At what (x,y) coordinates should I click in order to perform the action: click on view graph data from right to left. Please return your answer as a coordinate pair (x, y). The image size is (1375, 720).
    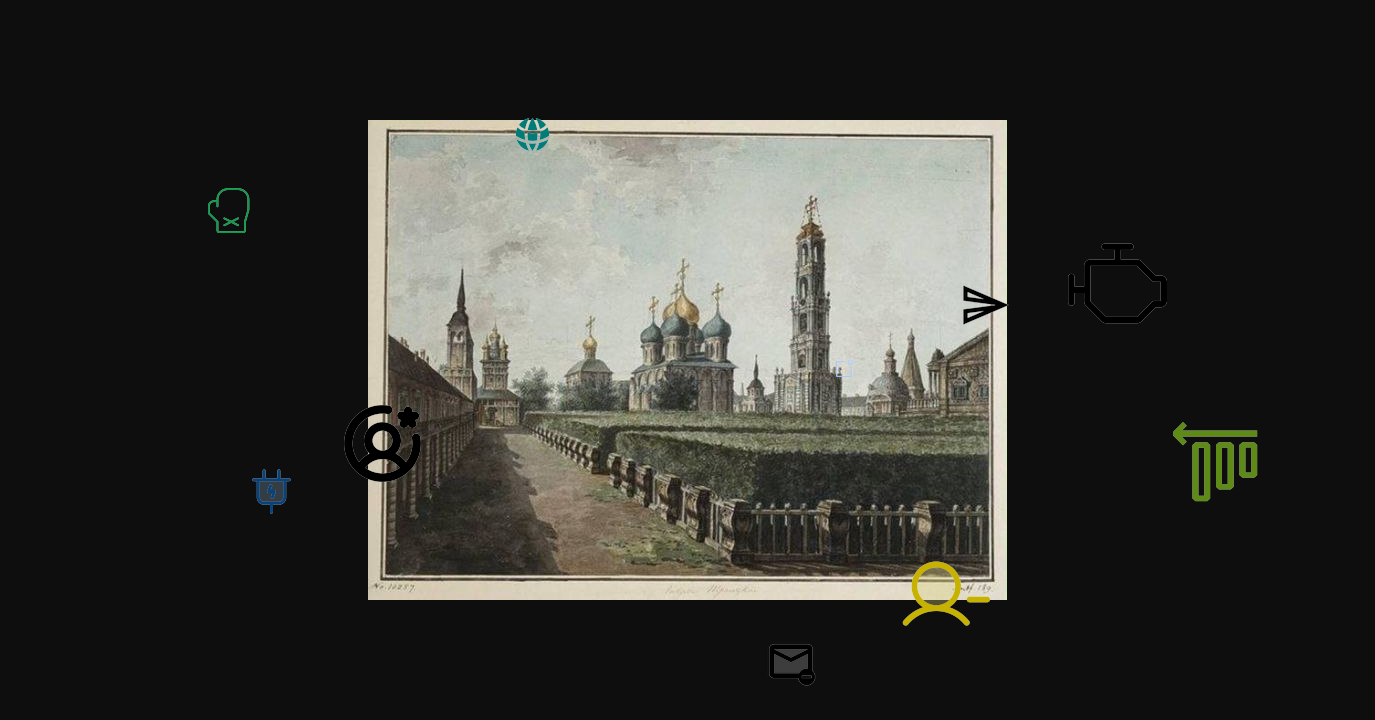
    Looking at the image, I should click on (1216, 460).